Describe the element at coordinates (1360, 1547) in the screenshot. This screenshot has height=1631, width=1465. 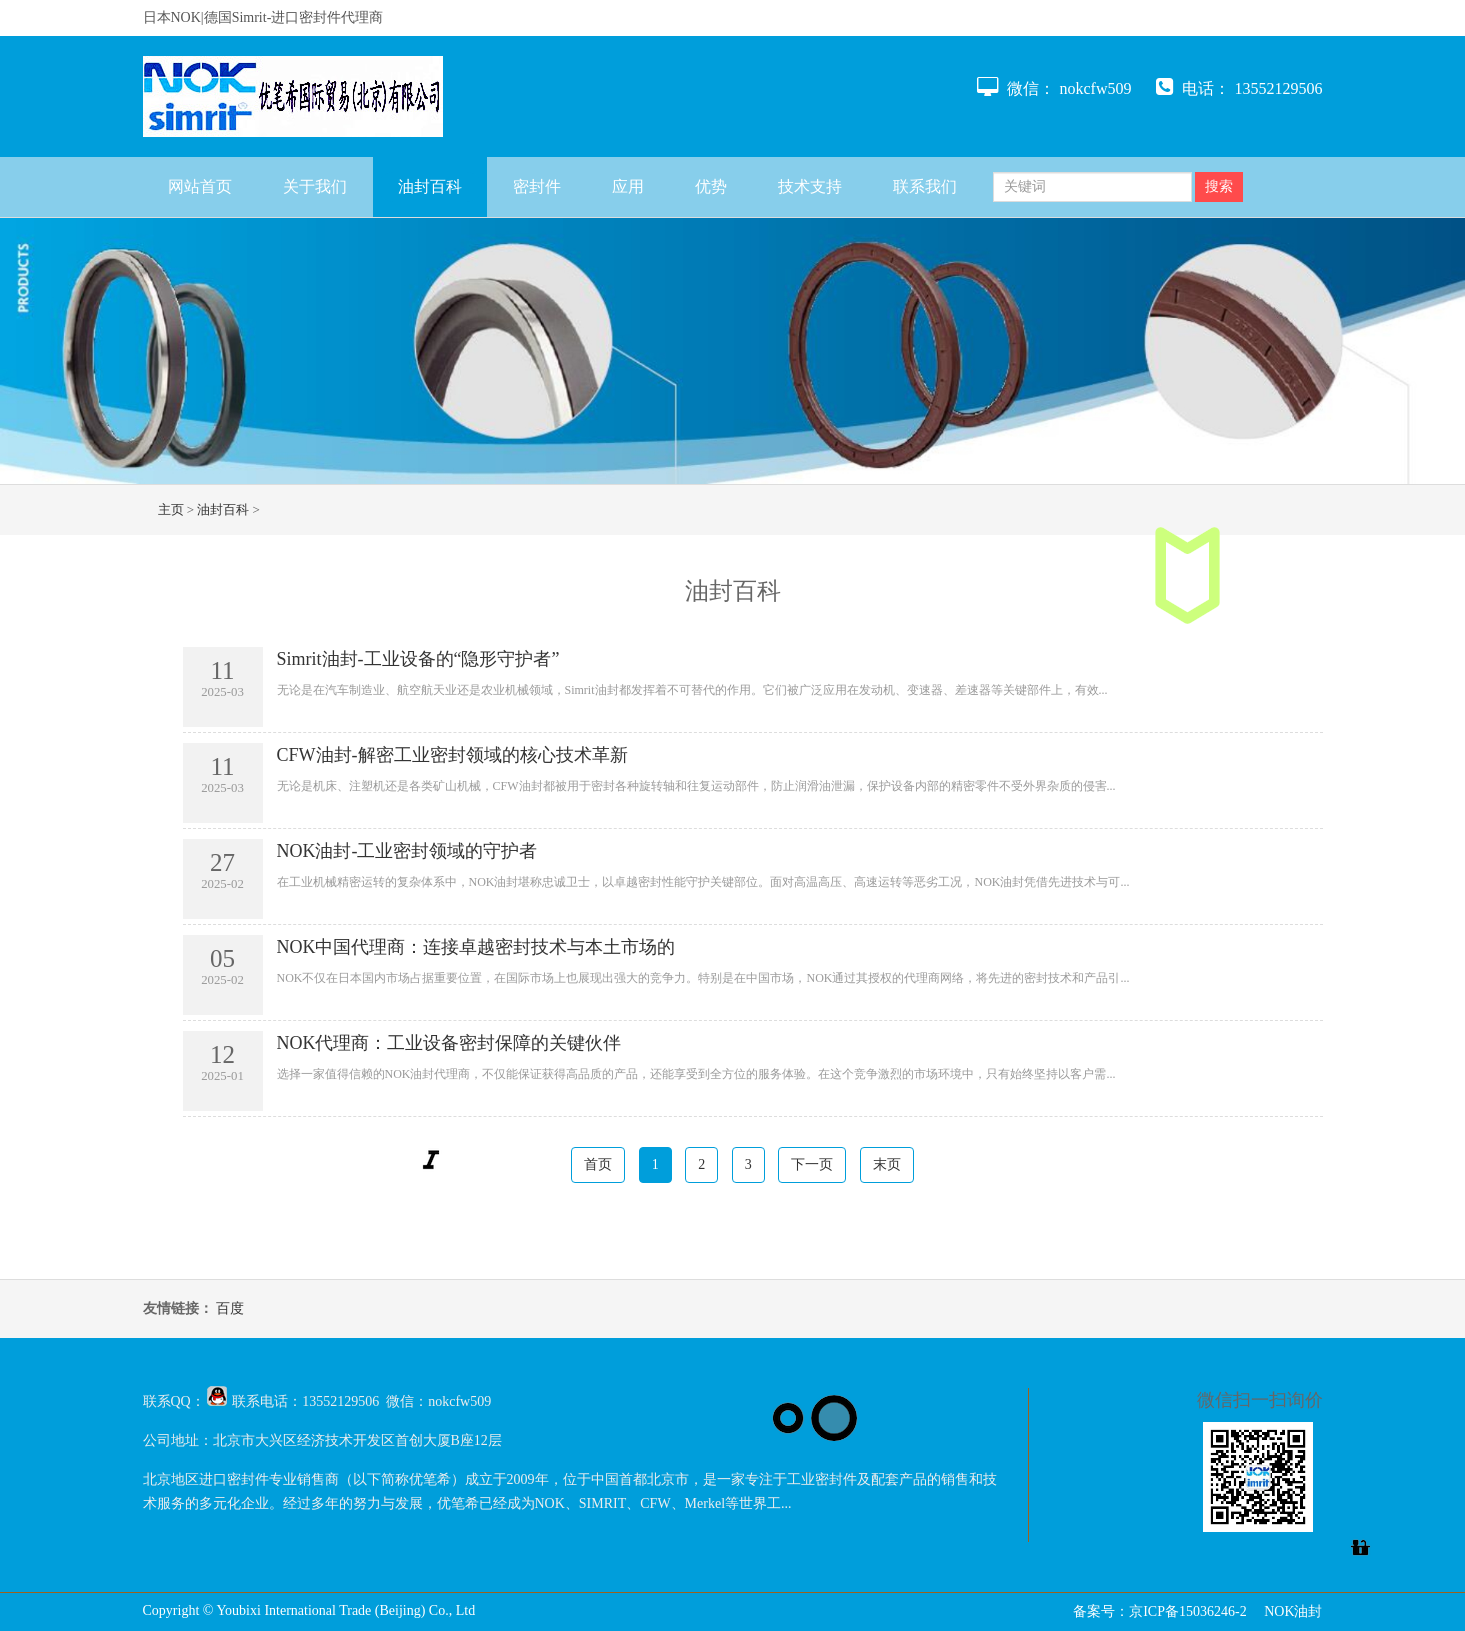
I see `browse kitchen countertop options` at that location.